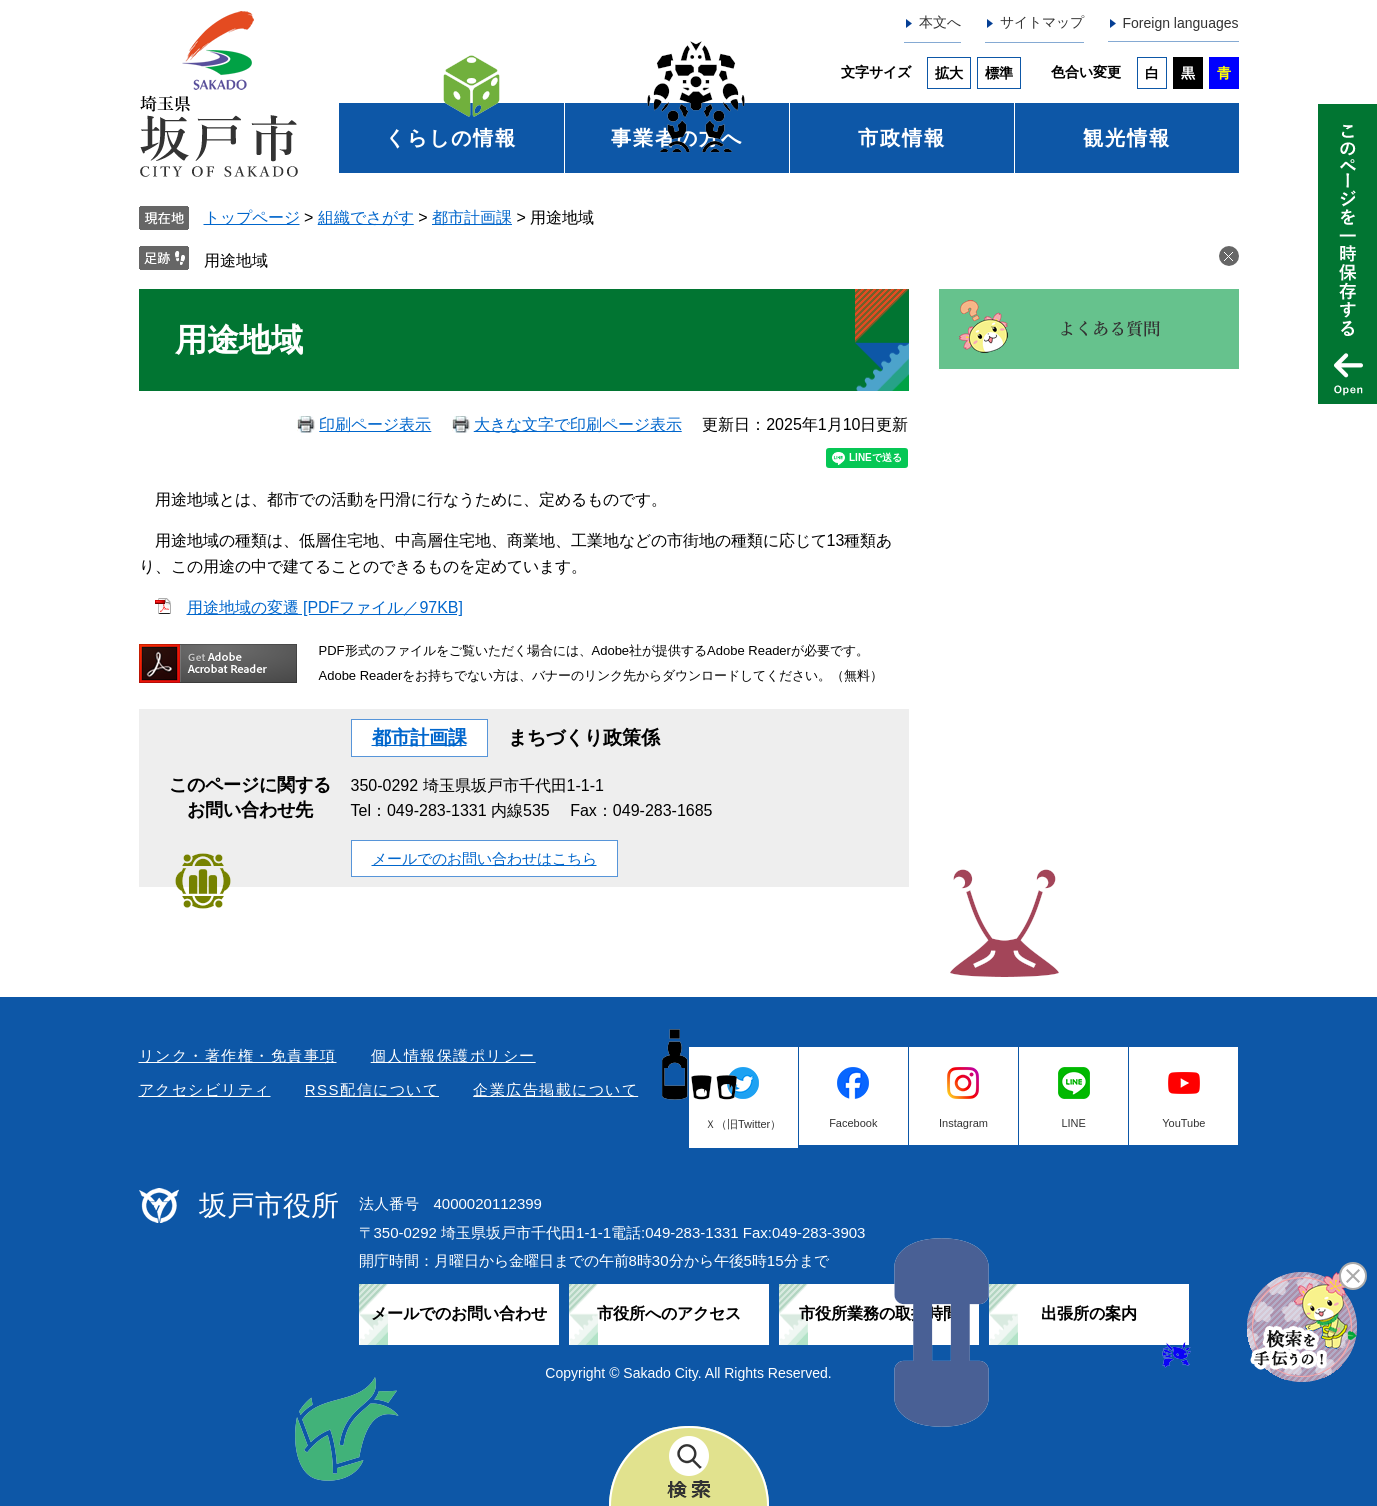  What do you see at coordinates (1176, 1353) in the screenshot?
I see `axolotl character or mascot icon` at bounding box center [1176, 1353].